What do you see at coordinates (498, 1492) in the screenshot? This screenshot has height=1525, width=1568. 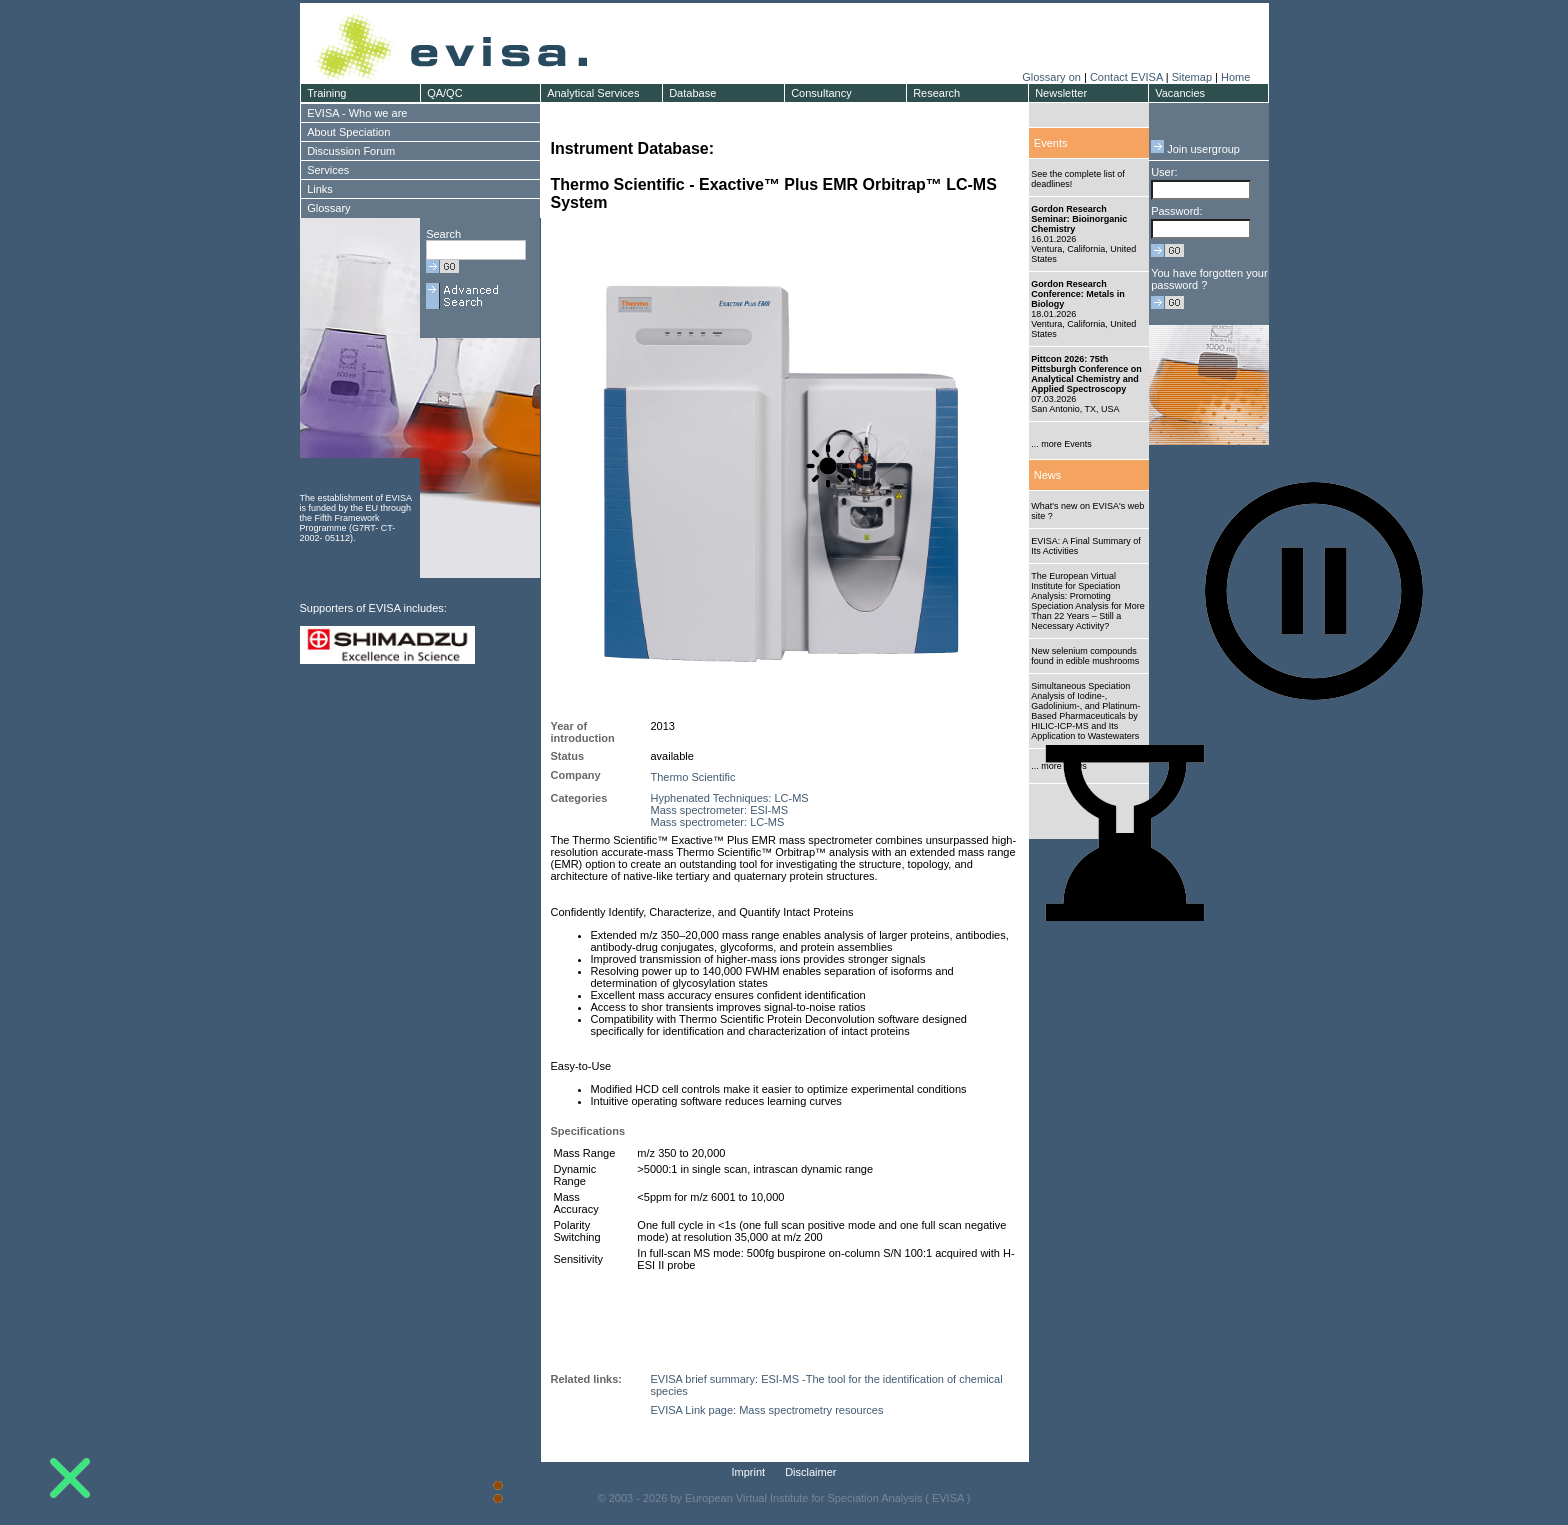 I see `access more options or actions` at bounding box center [498, 1492].